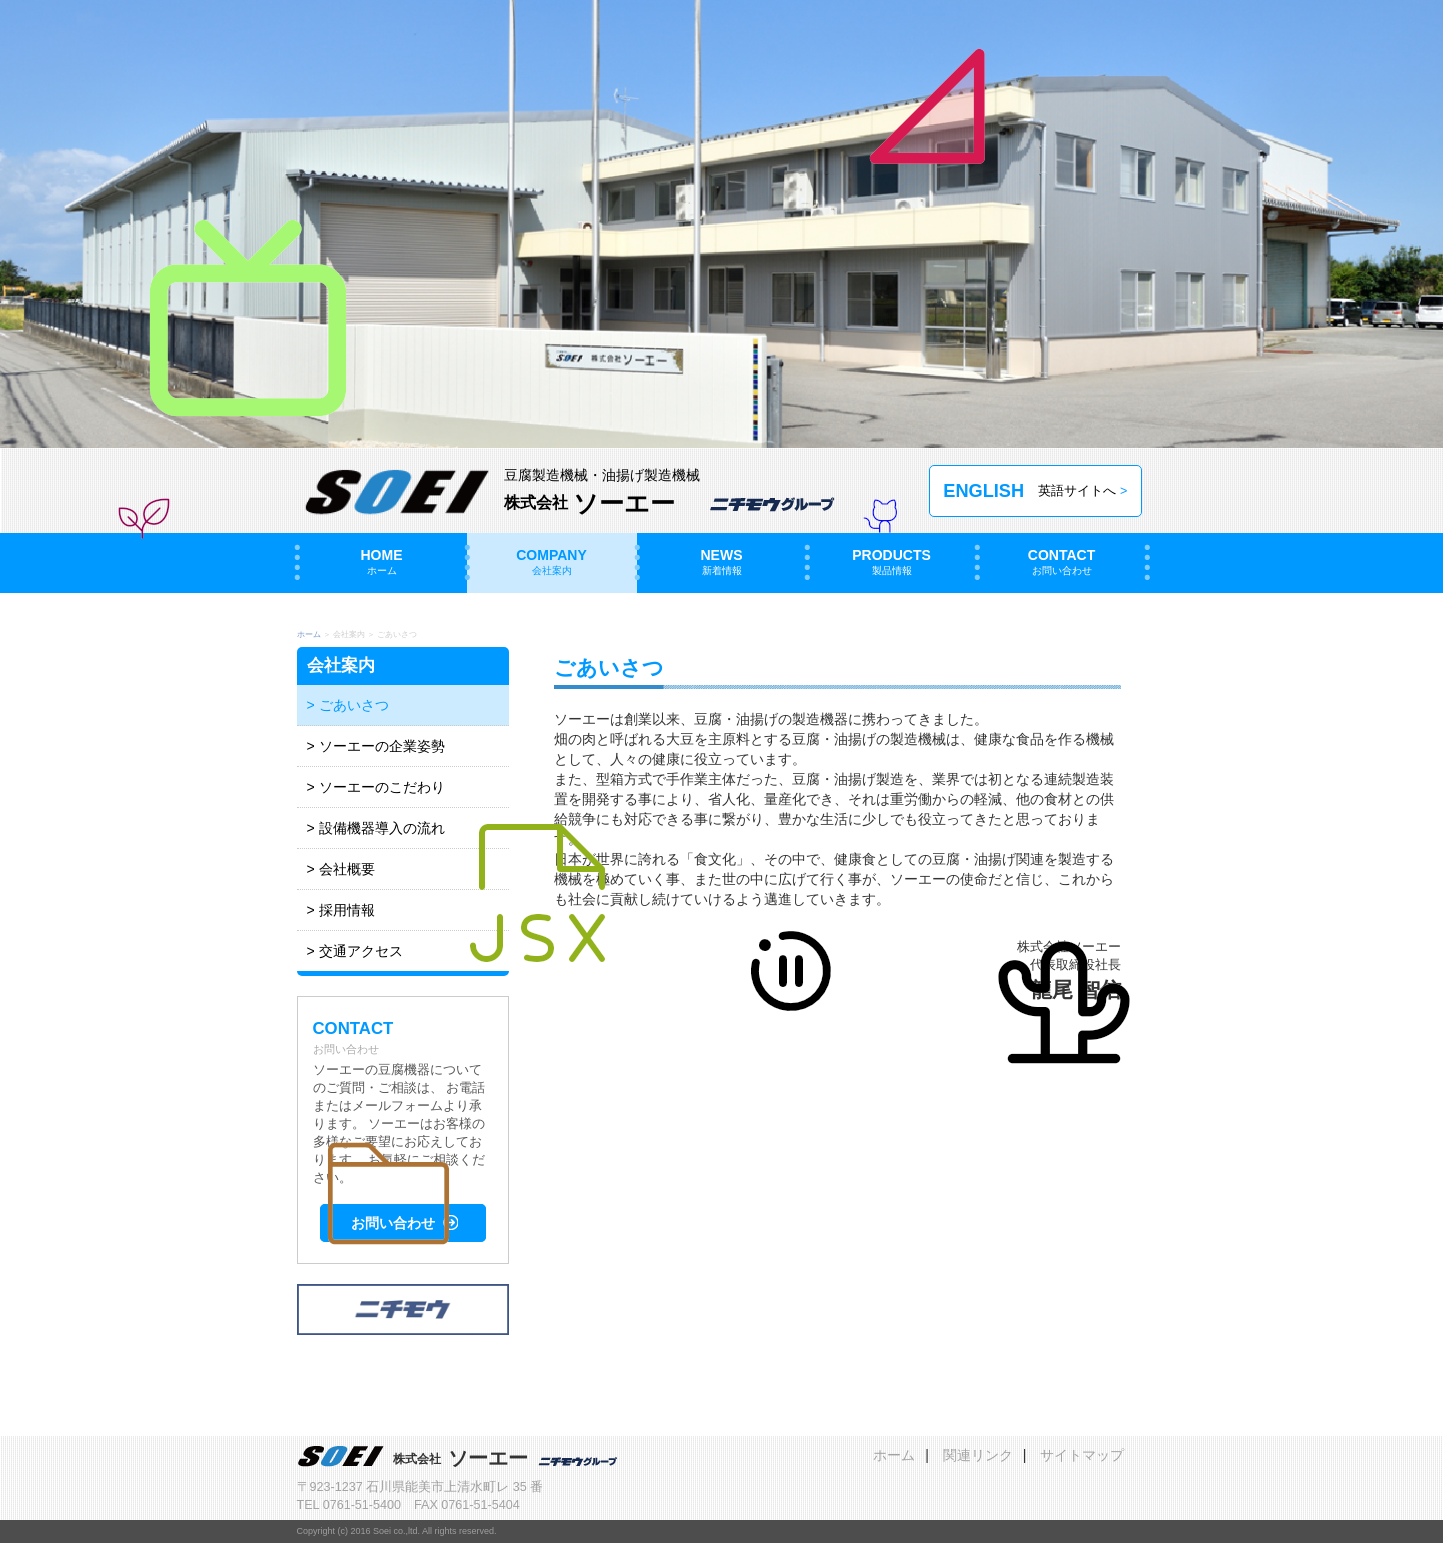 Image resolution: width=1443 pixels, height=1543 pixels. What do you see at coordinates (1064, 1007) in the screenshot?
I see `indicates desert or arid climate theme` at bounding box center [1064, 1007].